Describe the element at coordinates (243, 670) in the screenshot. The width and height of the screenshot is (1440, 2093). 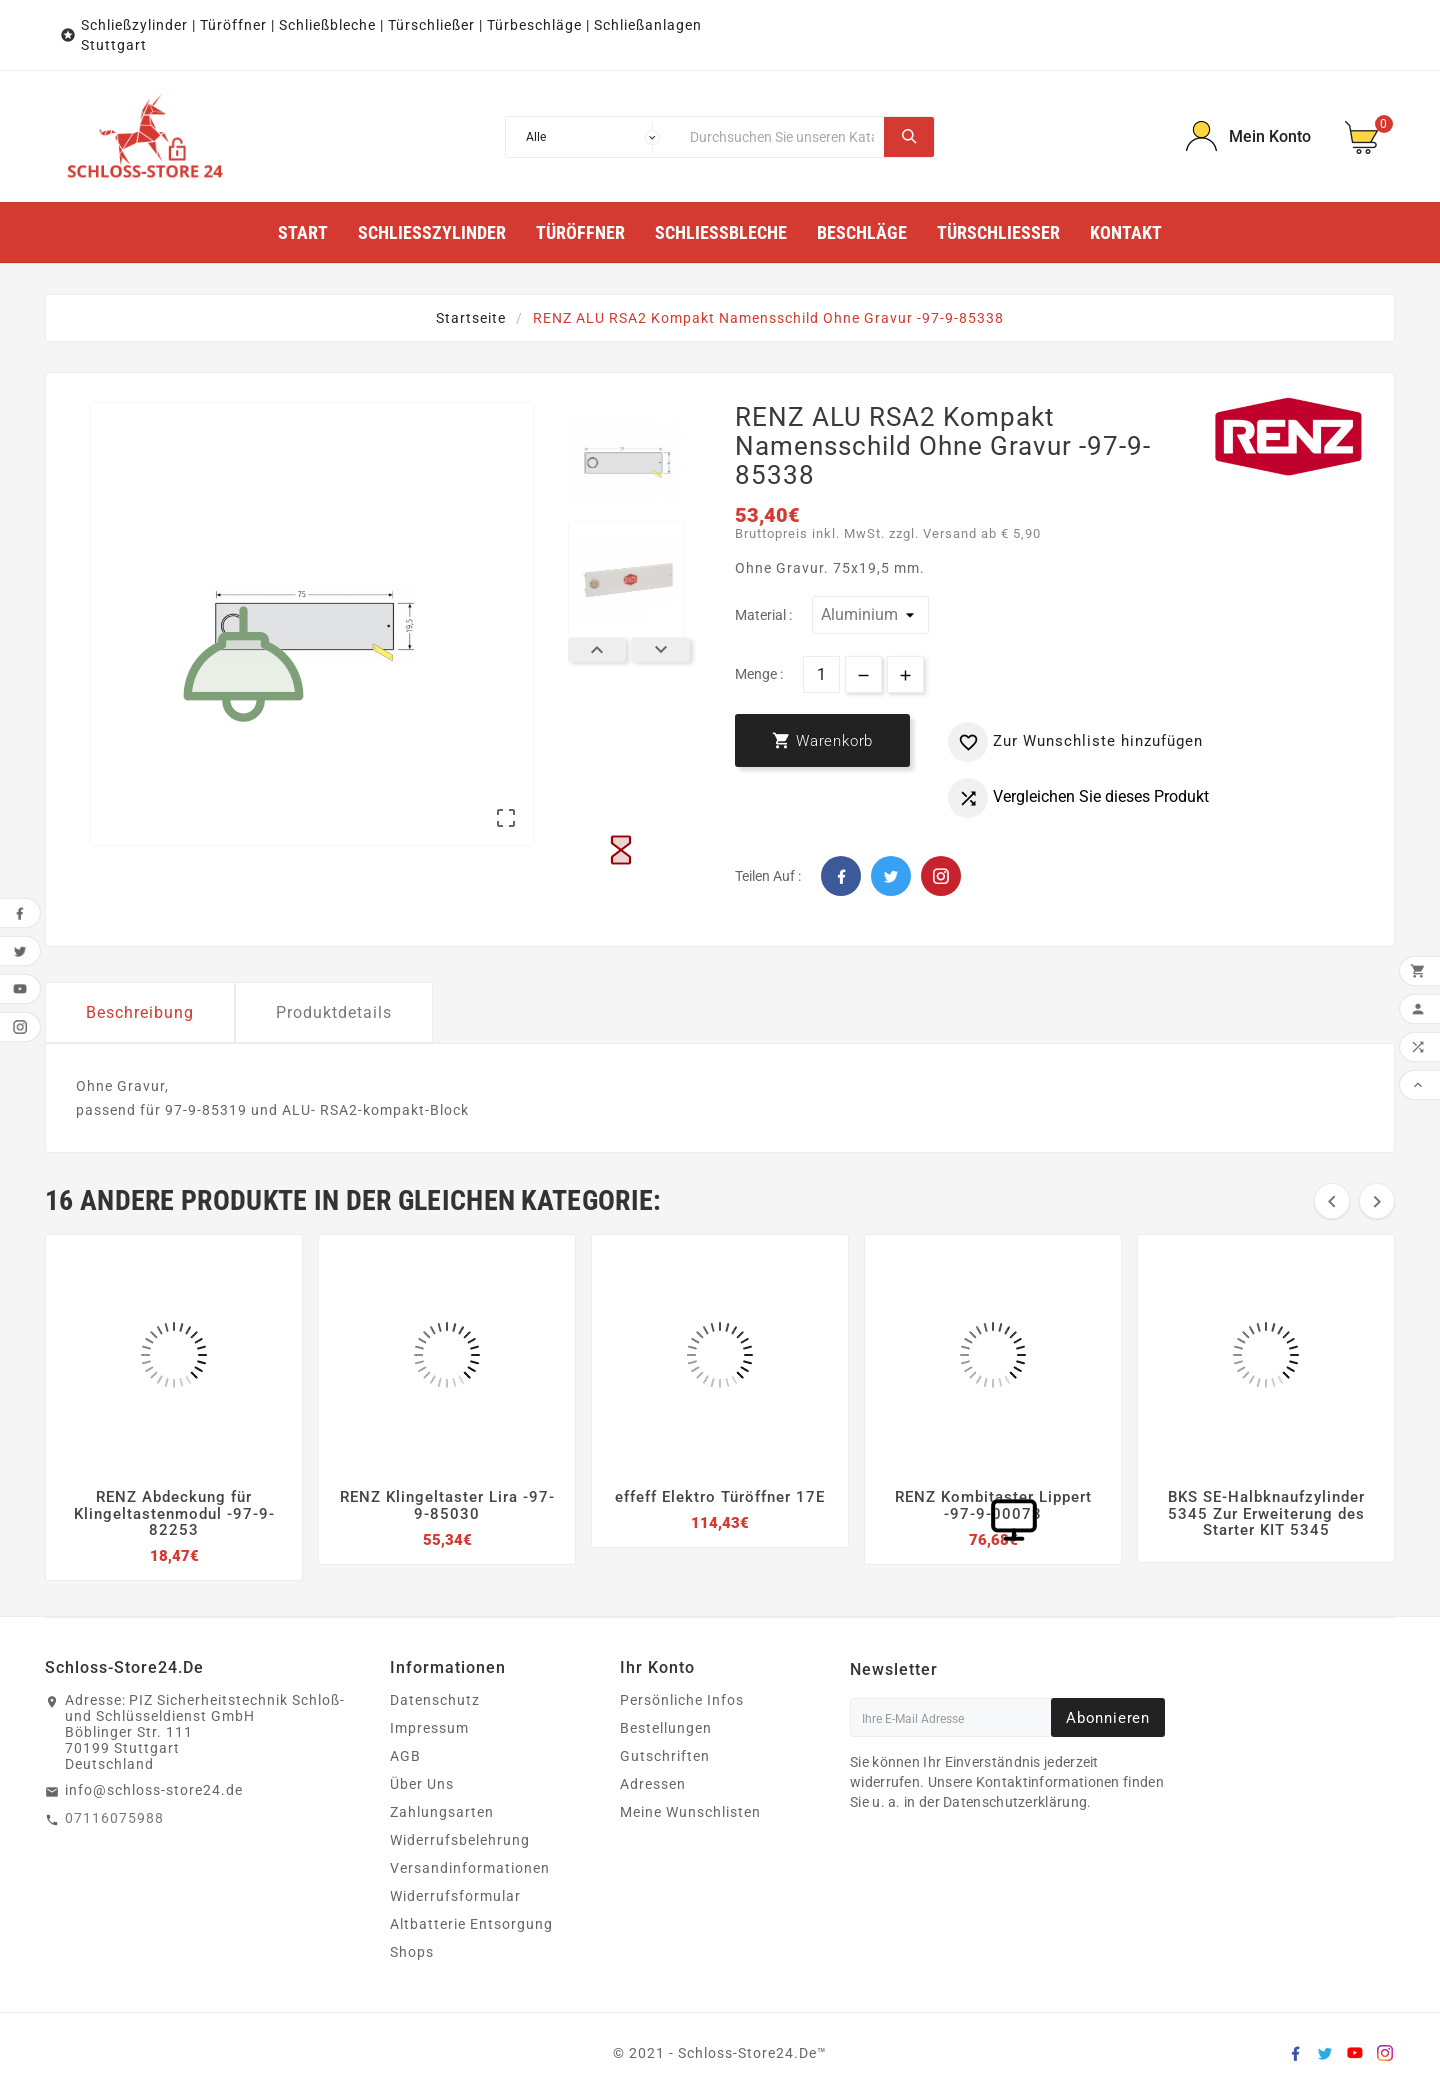
I see `toggle pendant lamp on/off` at that location.